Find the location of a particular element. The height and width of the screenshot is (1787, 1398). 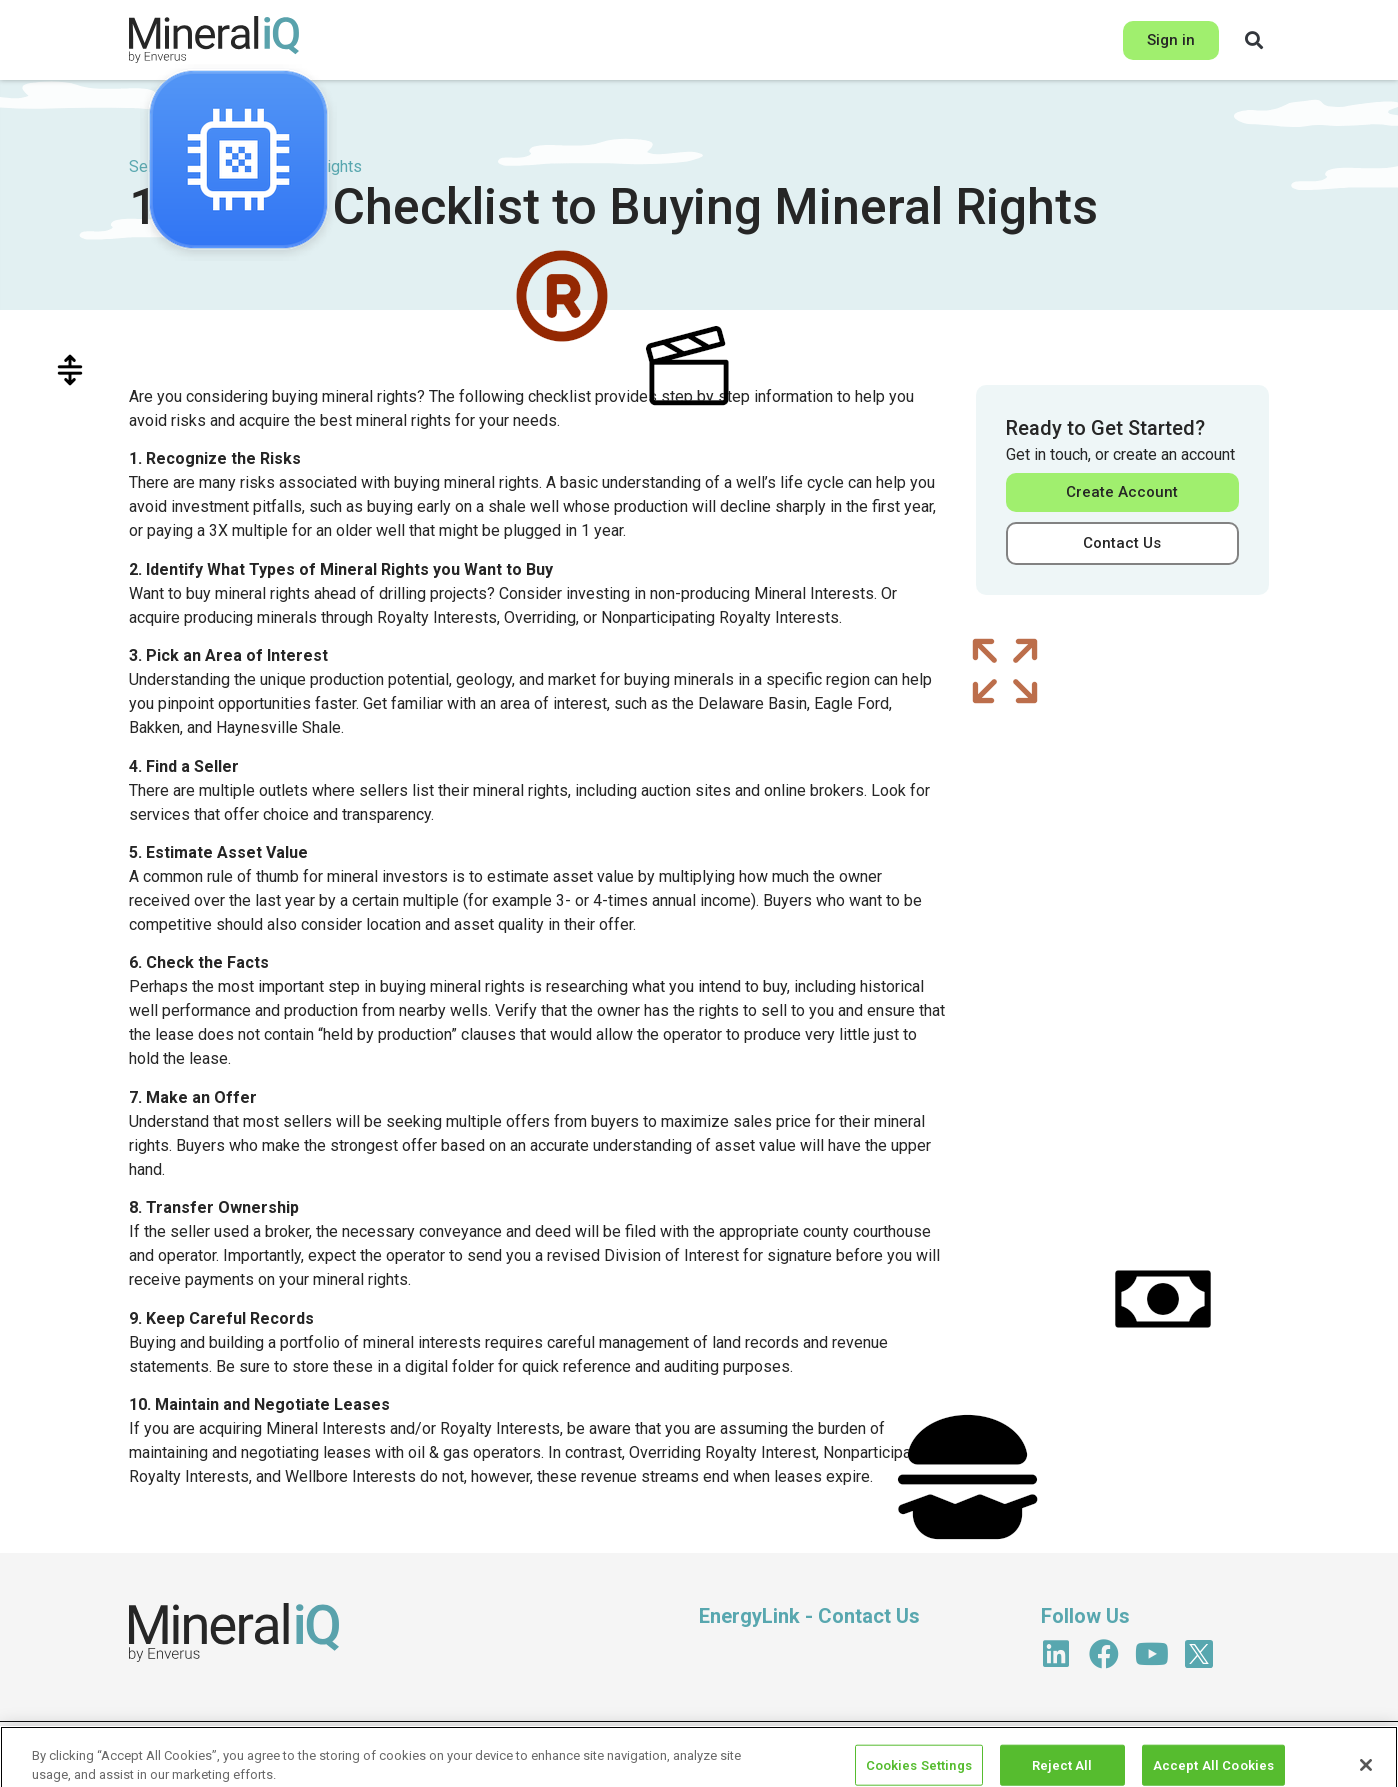

browse electronics or hardware apps is located at coordinates (238, 159).